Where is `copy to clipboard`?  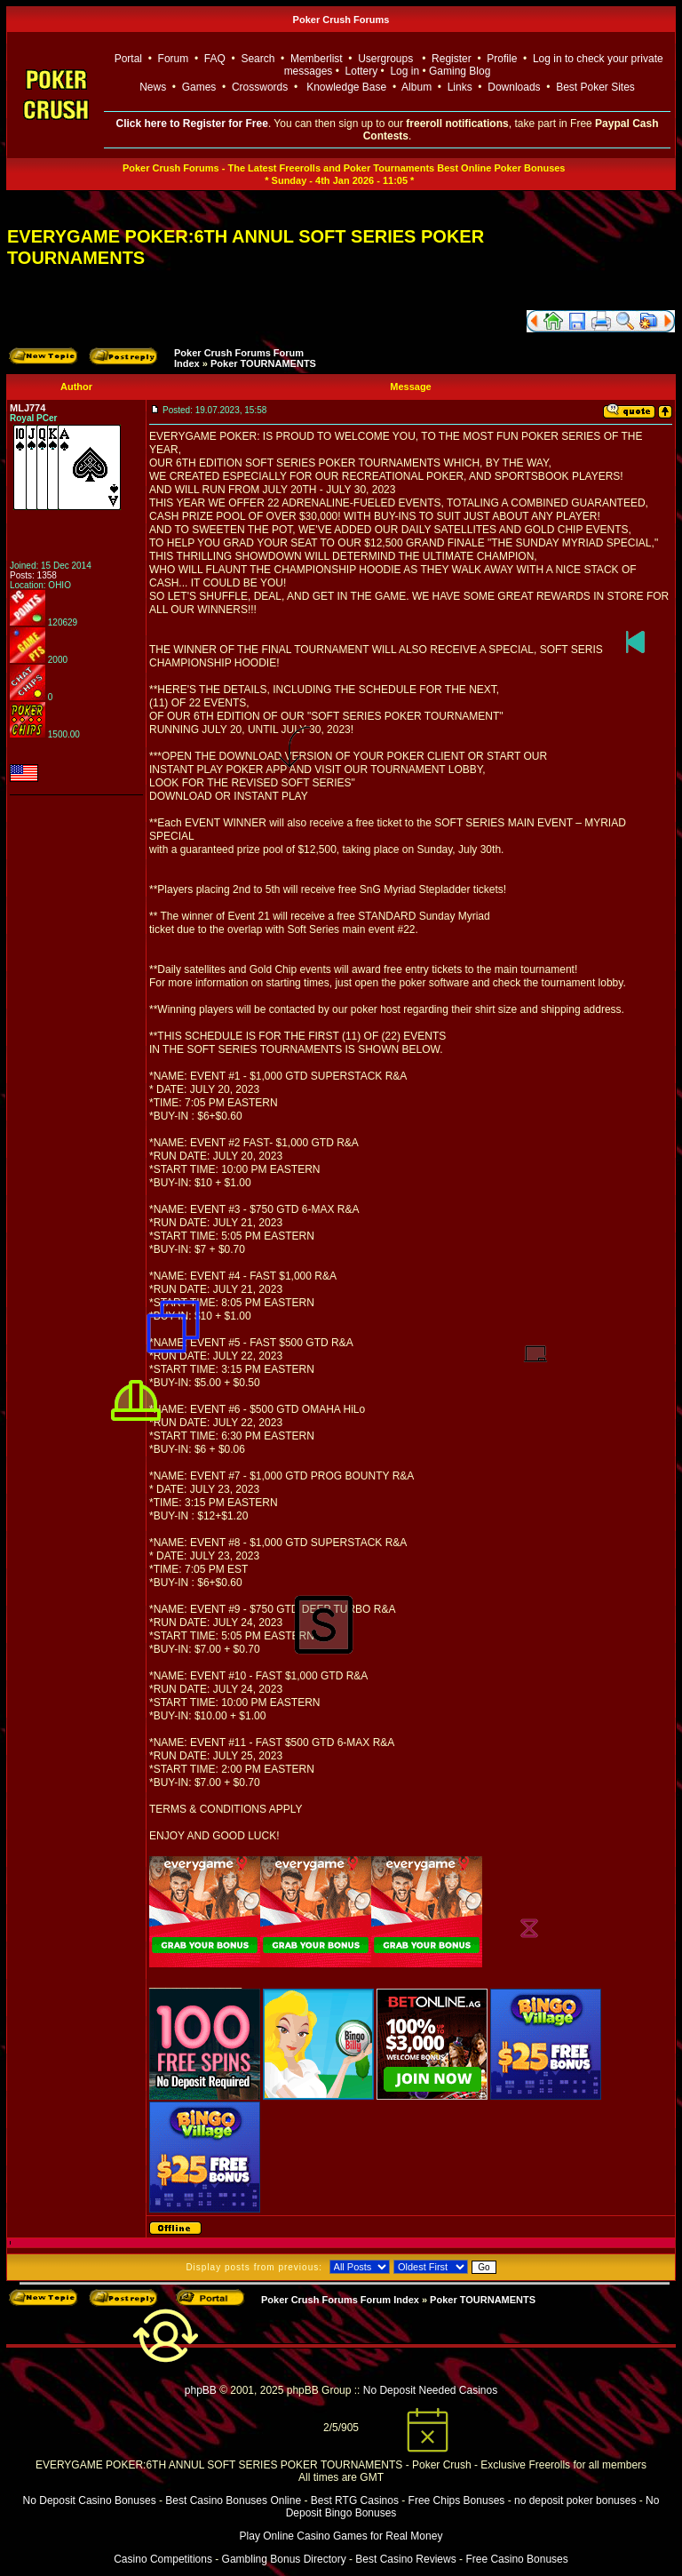
copy to clipboard is located at coordinates (173, 1327).